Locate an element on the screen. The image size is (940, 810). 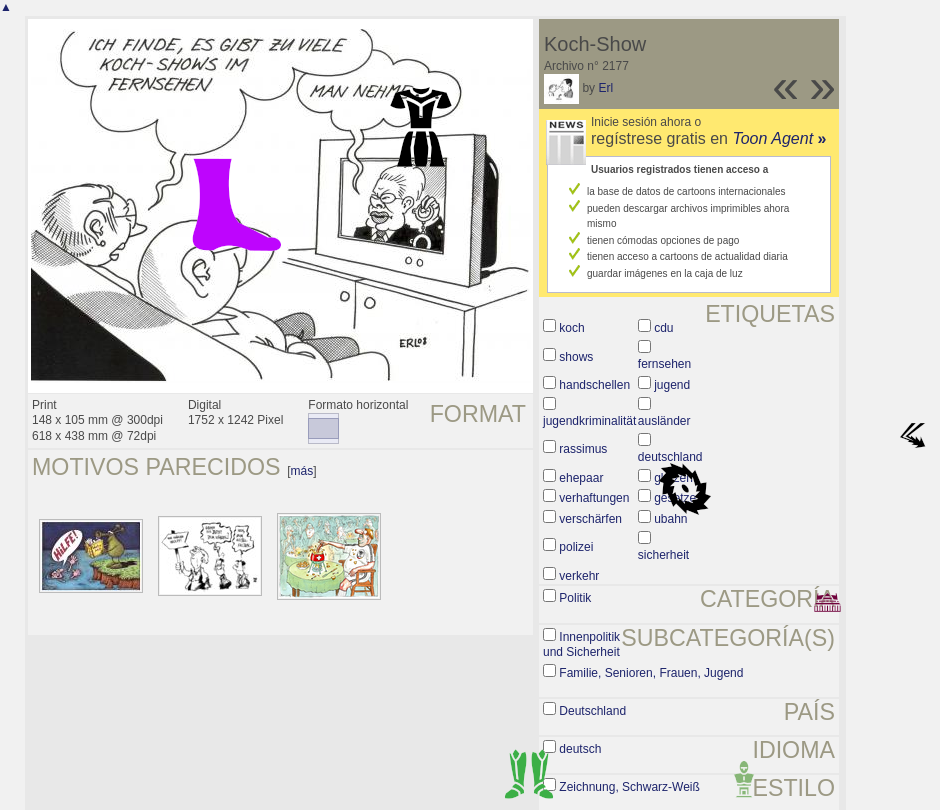
view viking longhouse building is located at coordinates (827, 600).